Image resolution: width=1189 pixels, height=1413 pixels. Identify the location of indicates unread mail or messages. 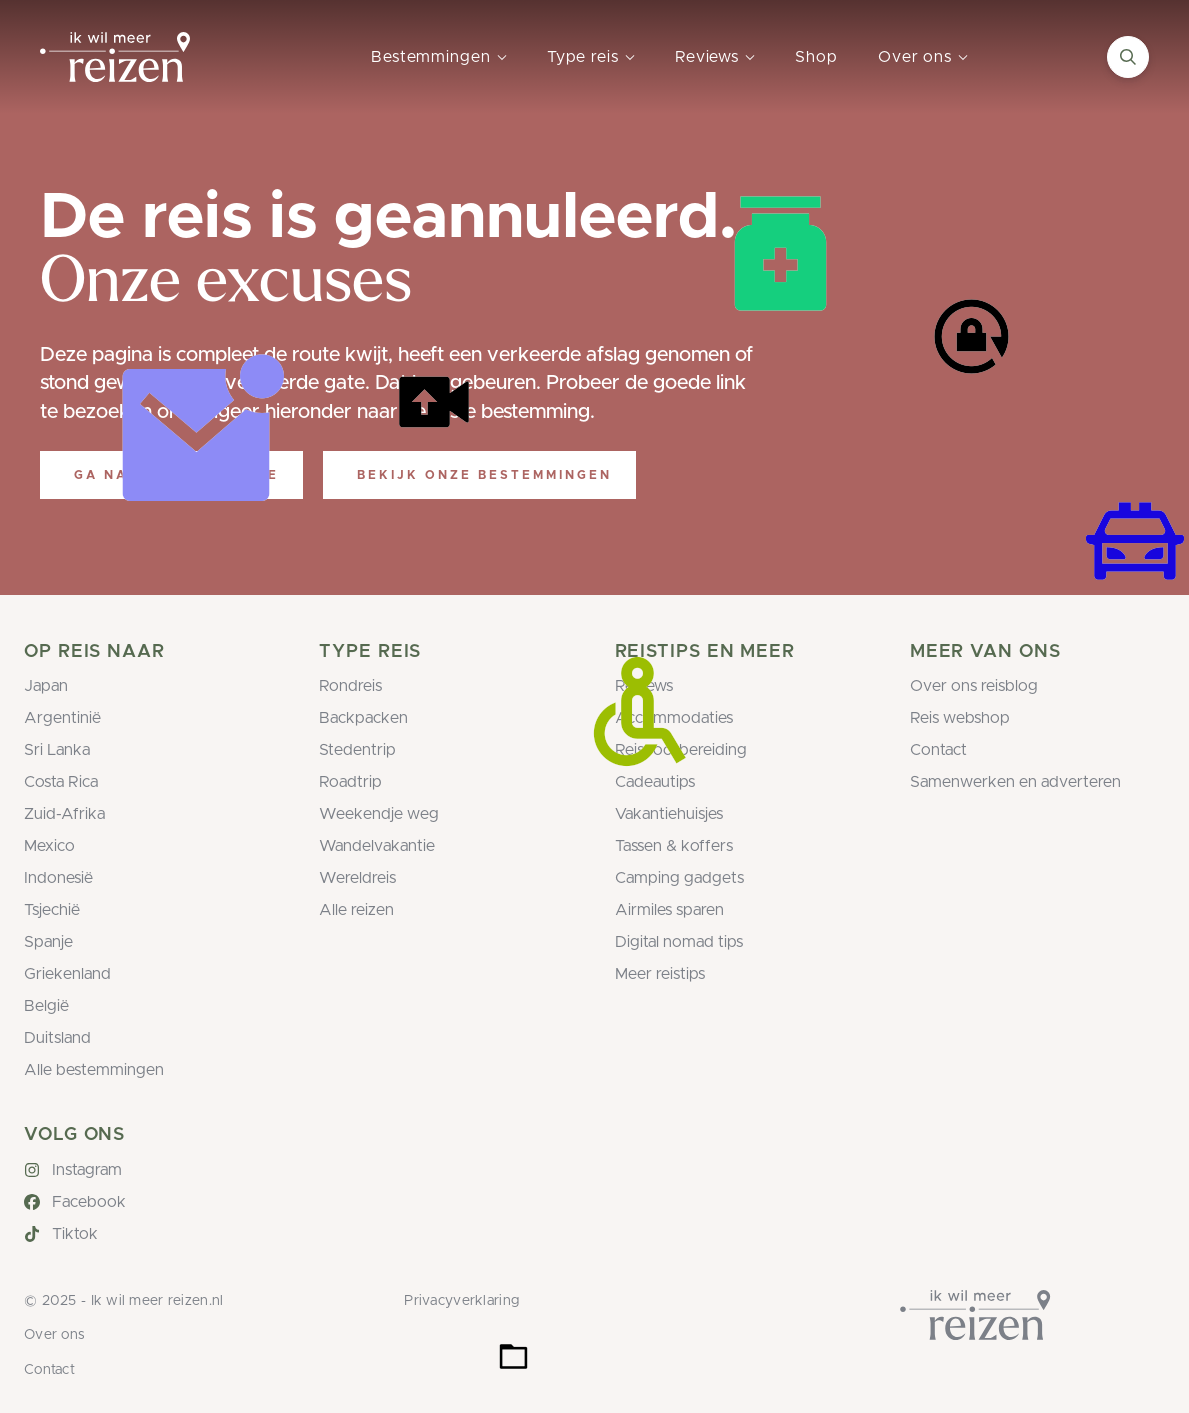
(196, 435).